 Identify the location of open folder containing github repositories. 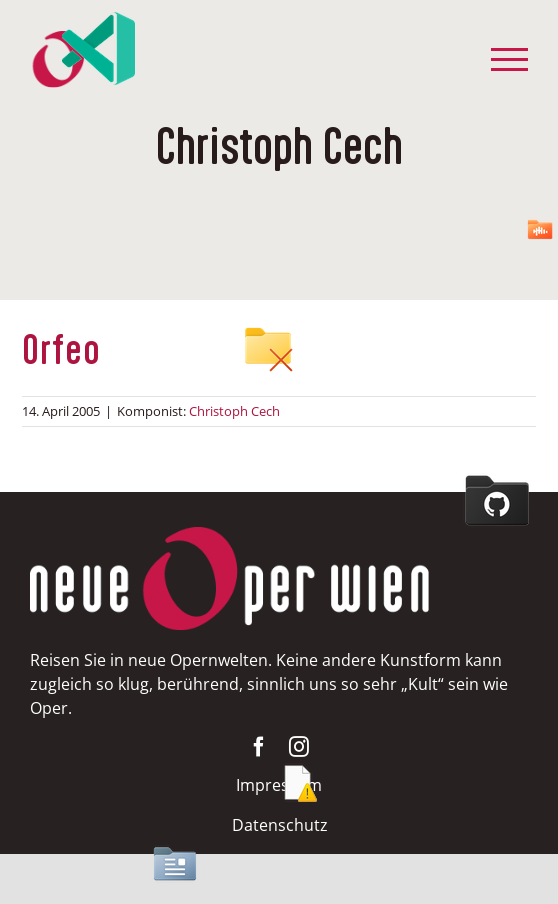
(497, 502).